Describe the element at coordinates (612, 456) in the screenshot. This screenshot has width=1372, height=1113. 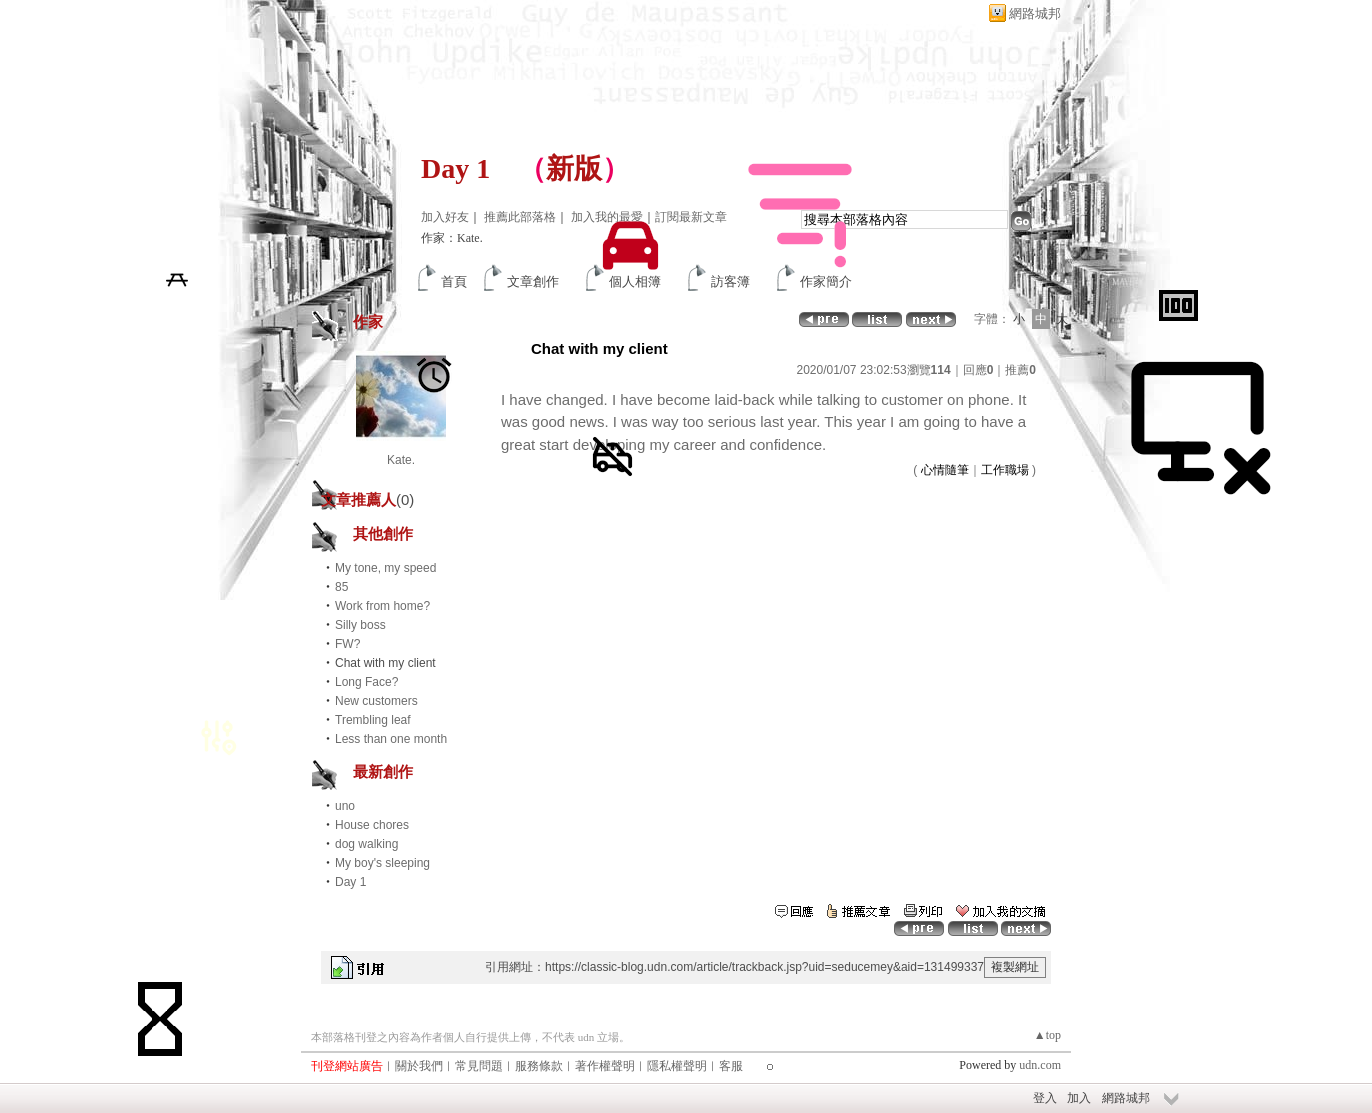
I see `vehicle unavailable or disabled` at that location.